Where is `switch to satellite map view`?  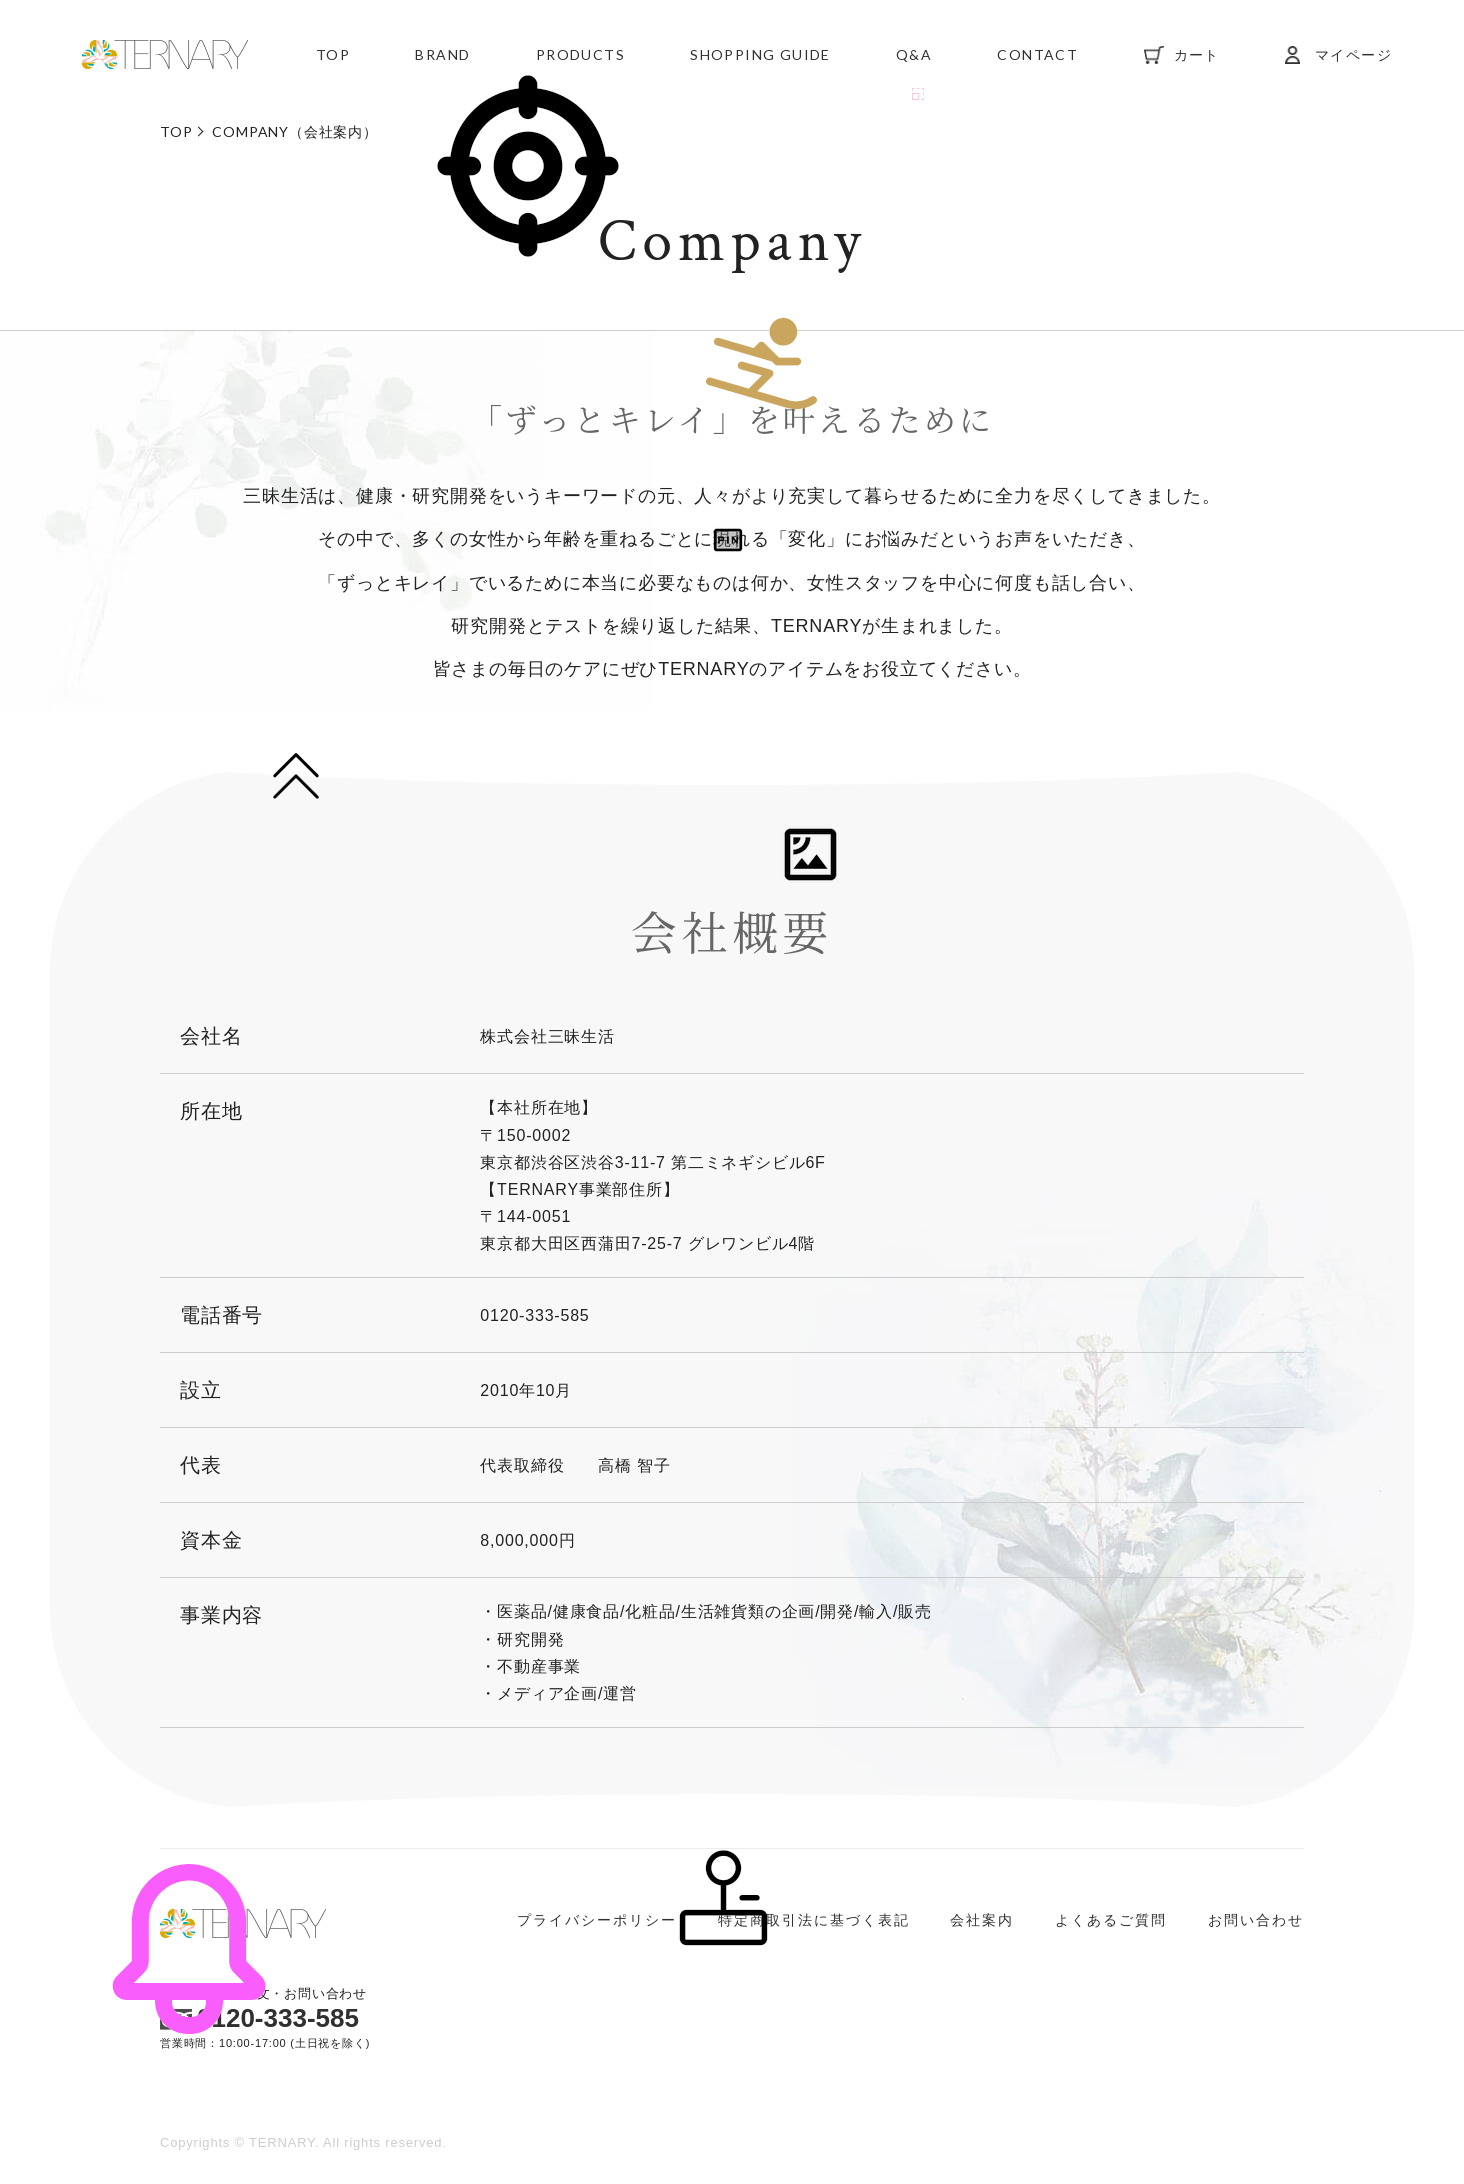 switch to satellite map view is located at coordinates (810, 854).